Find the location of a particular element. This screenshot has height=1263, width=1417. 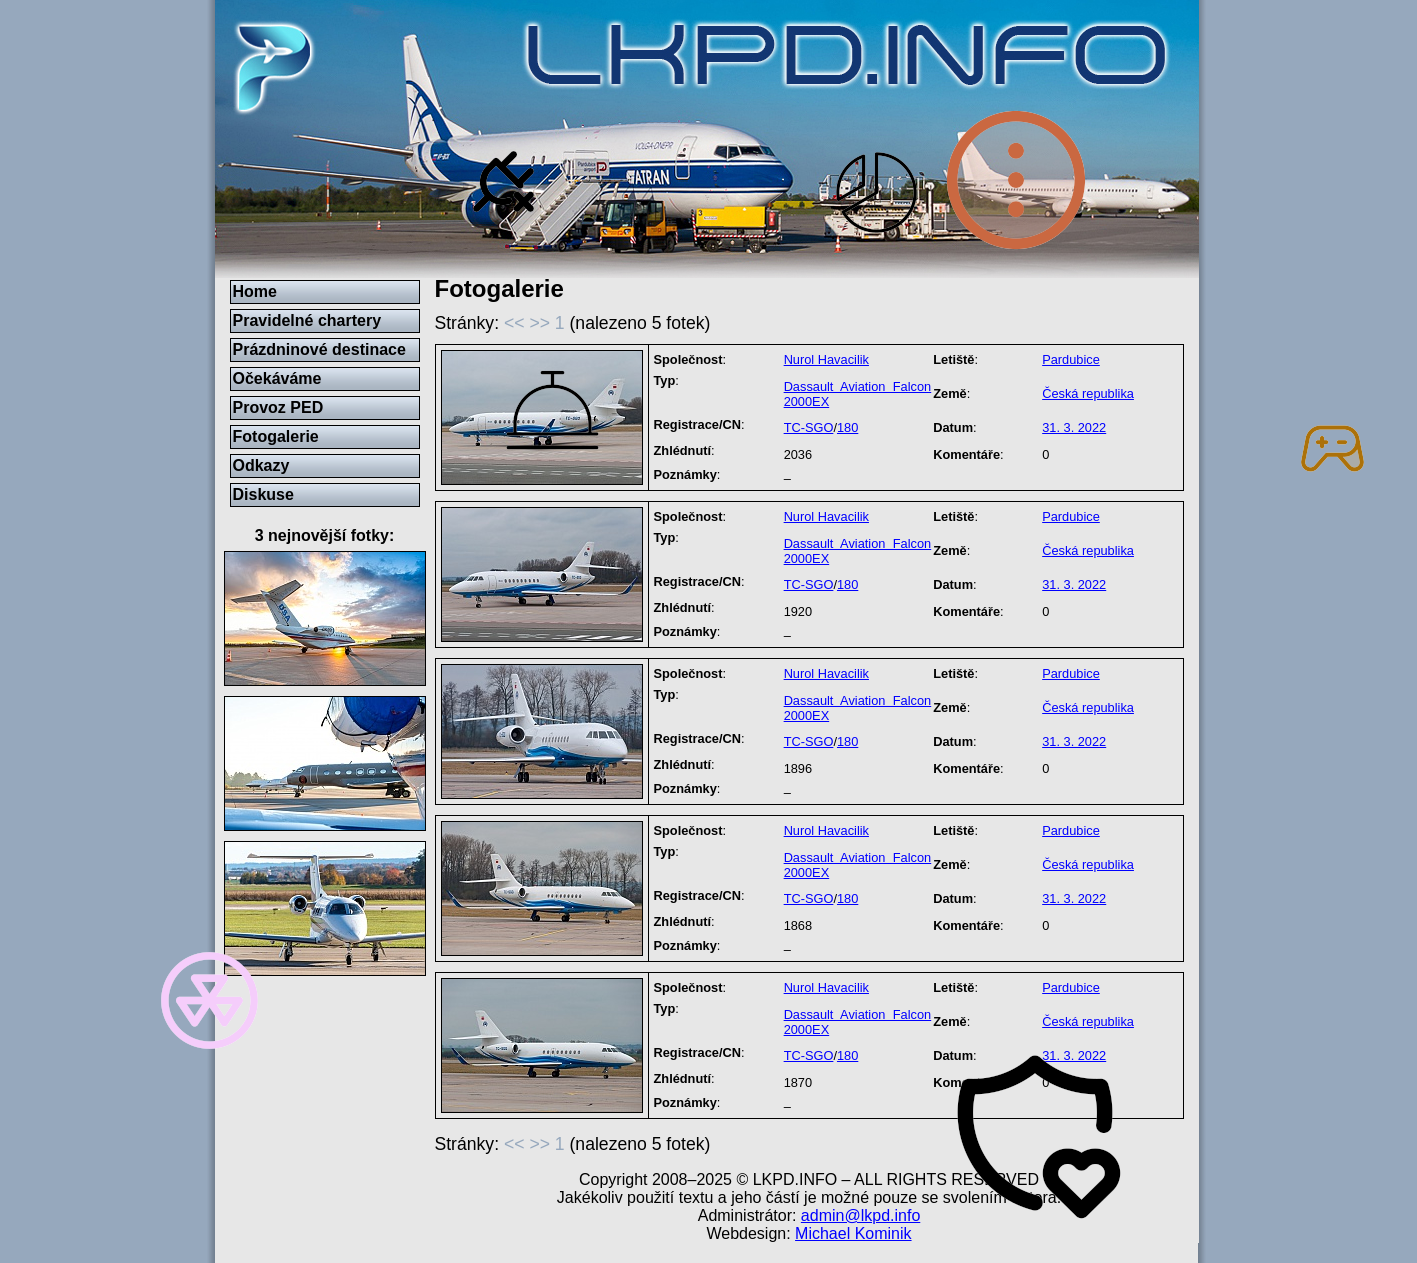

open more options menu is located at coordinates (1016, 180).